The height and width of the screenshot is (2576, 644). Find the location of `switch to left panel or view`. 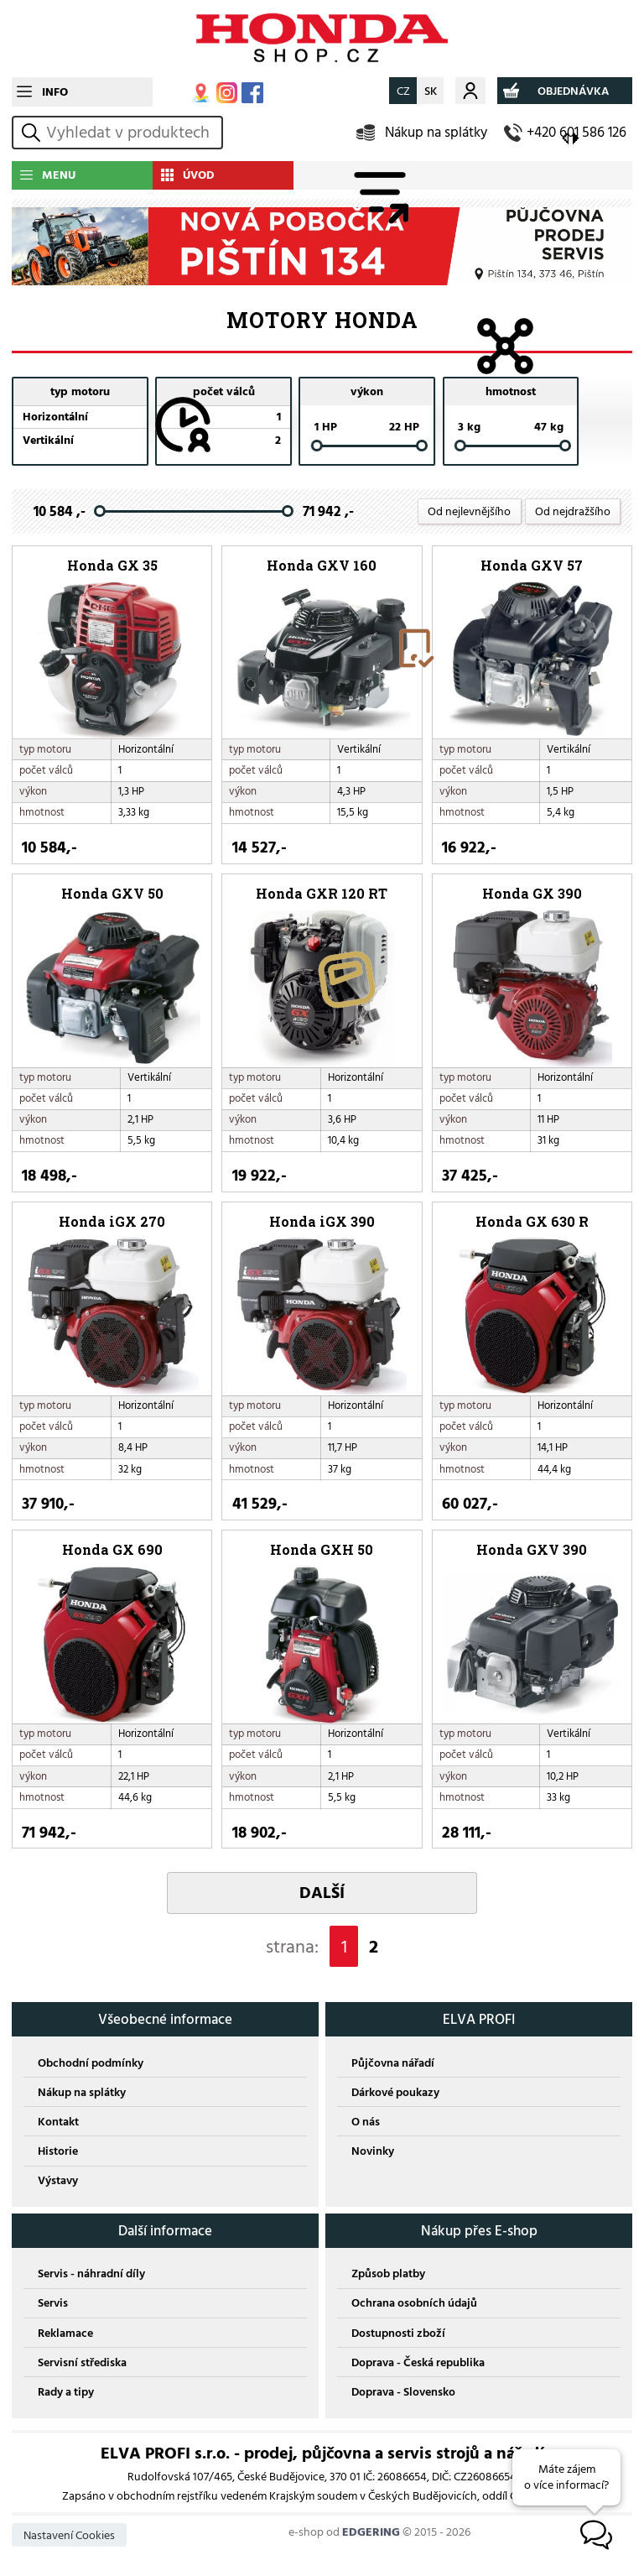

switch to left panel or view is located at coordinates (570, 138).